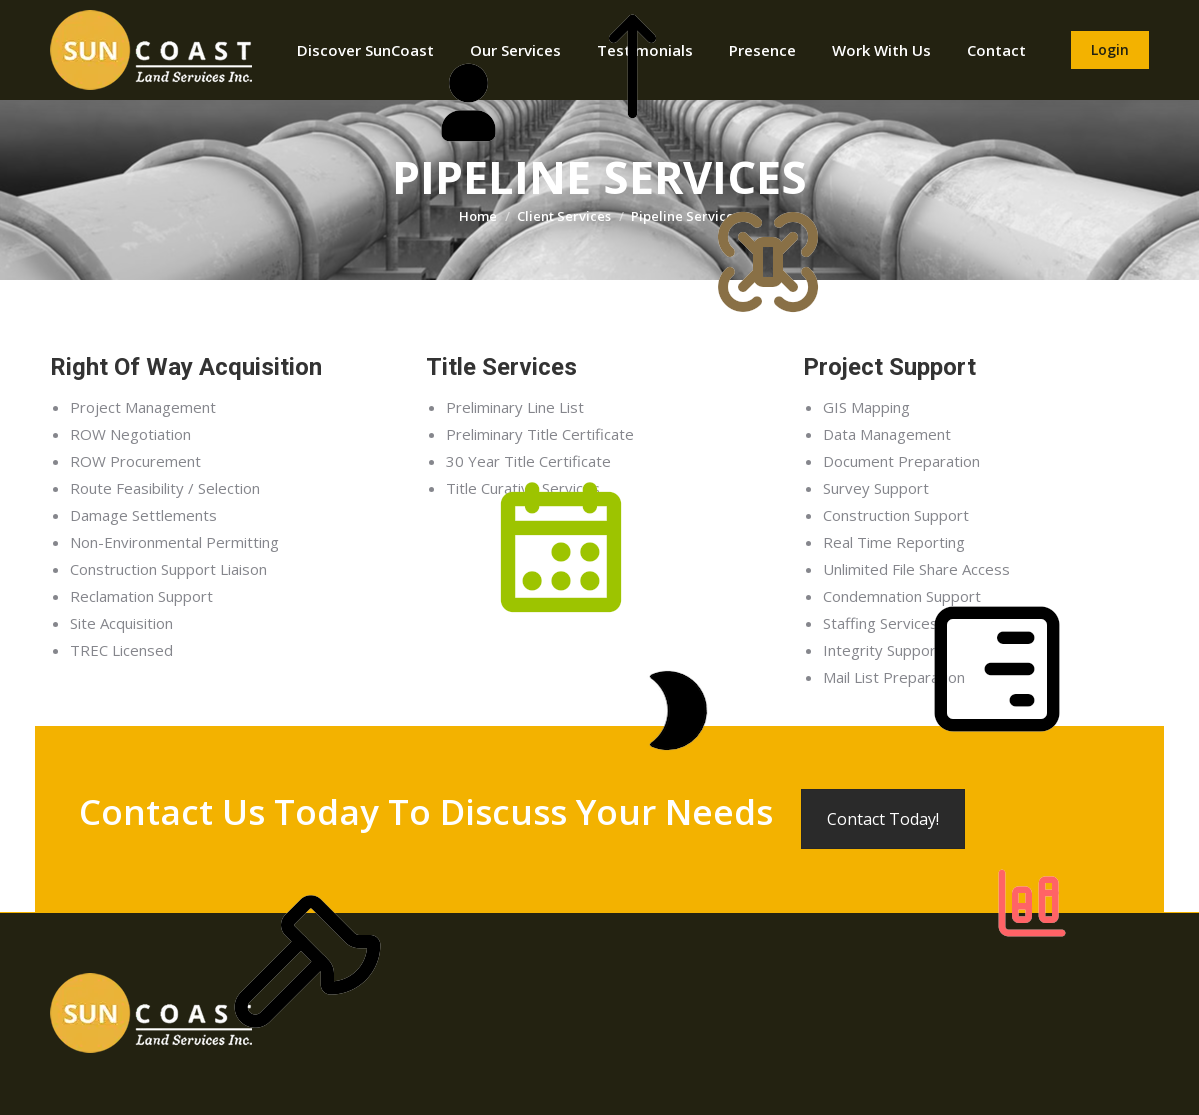  Describe the element at coordinates (1032, 903) in the screenshot. I see `view stacked column chart data` at that location.